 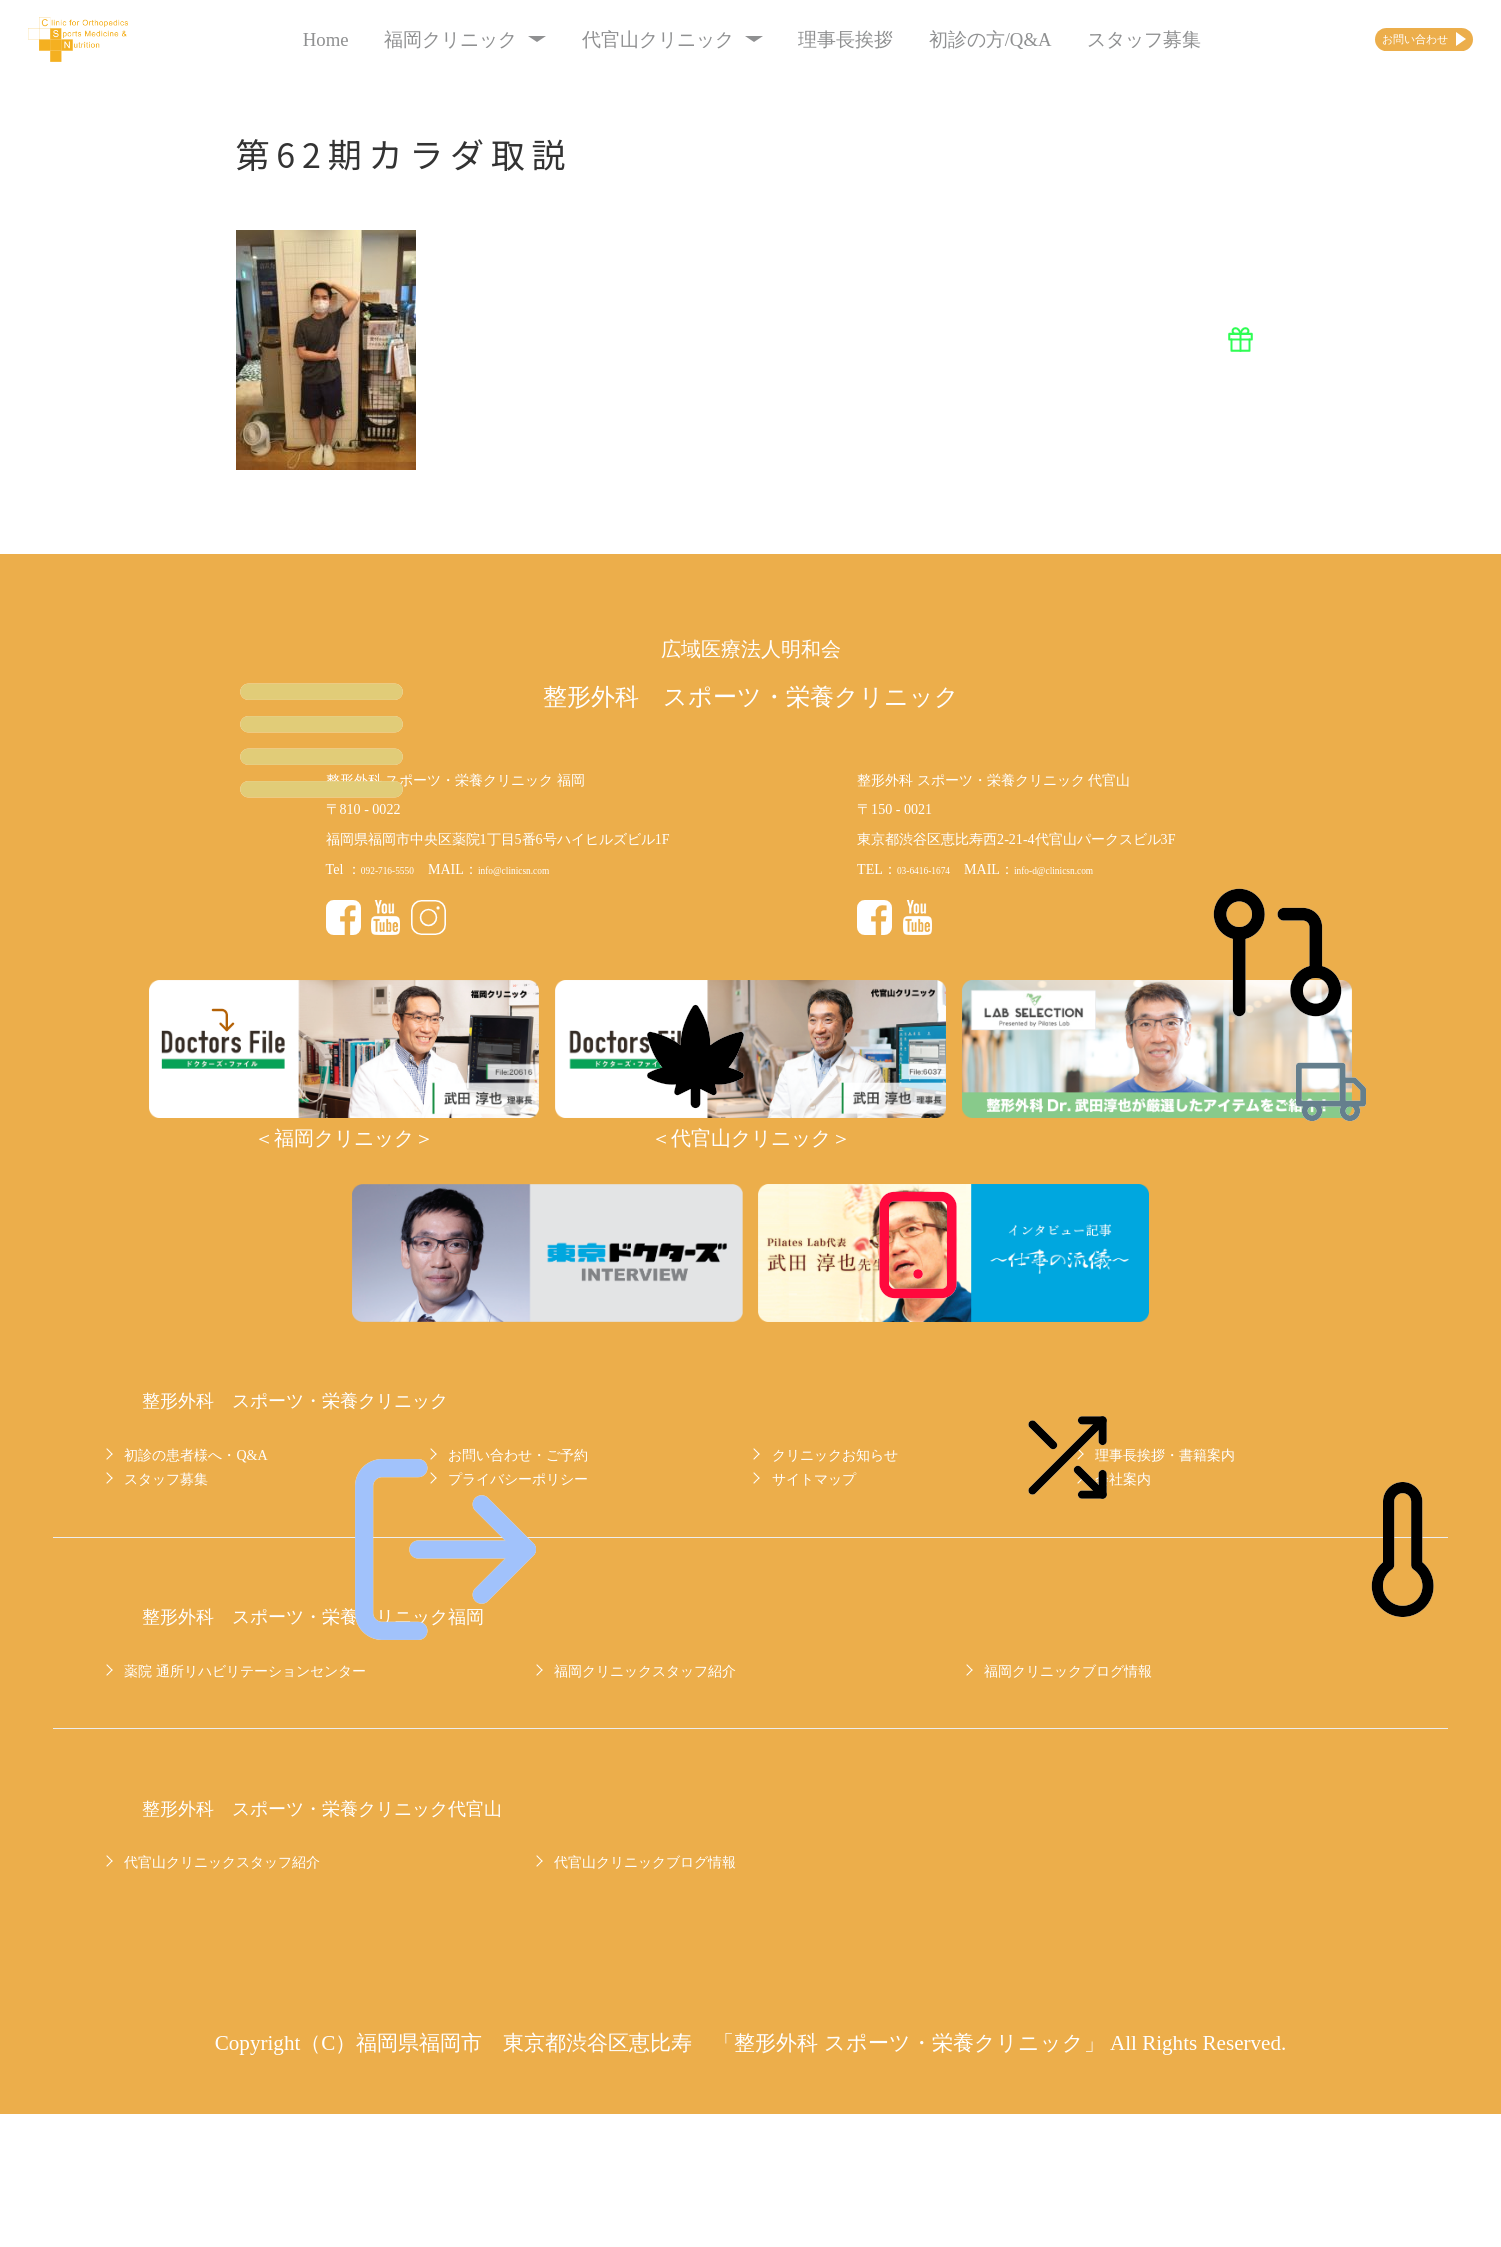 What do you see at coordinates (445, 1549) in the screenshot?
I see `log out of your account` at bounding box center [445, 1549].